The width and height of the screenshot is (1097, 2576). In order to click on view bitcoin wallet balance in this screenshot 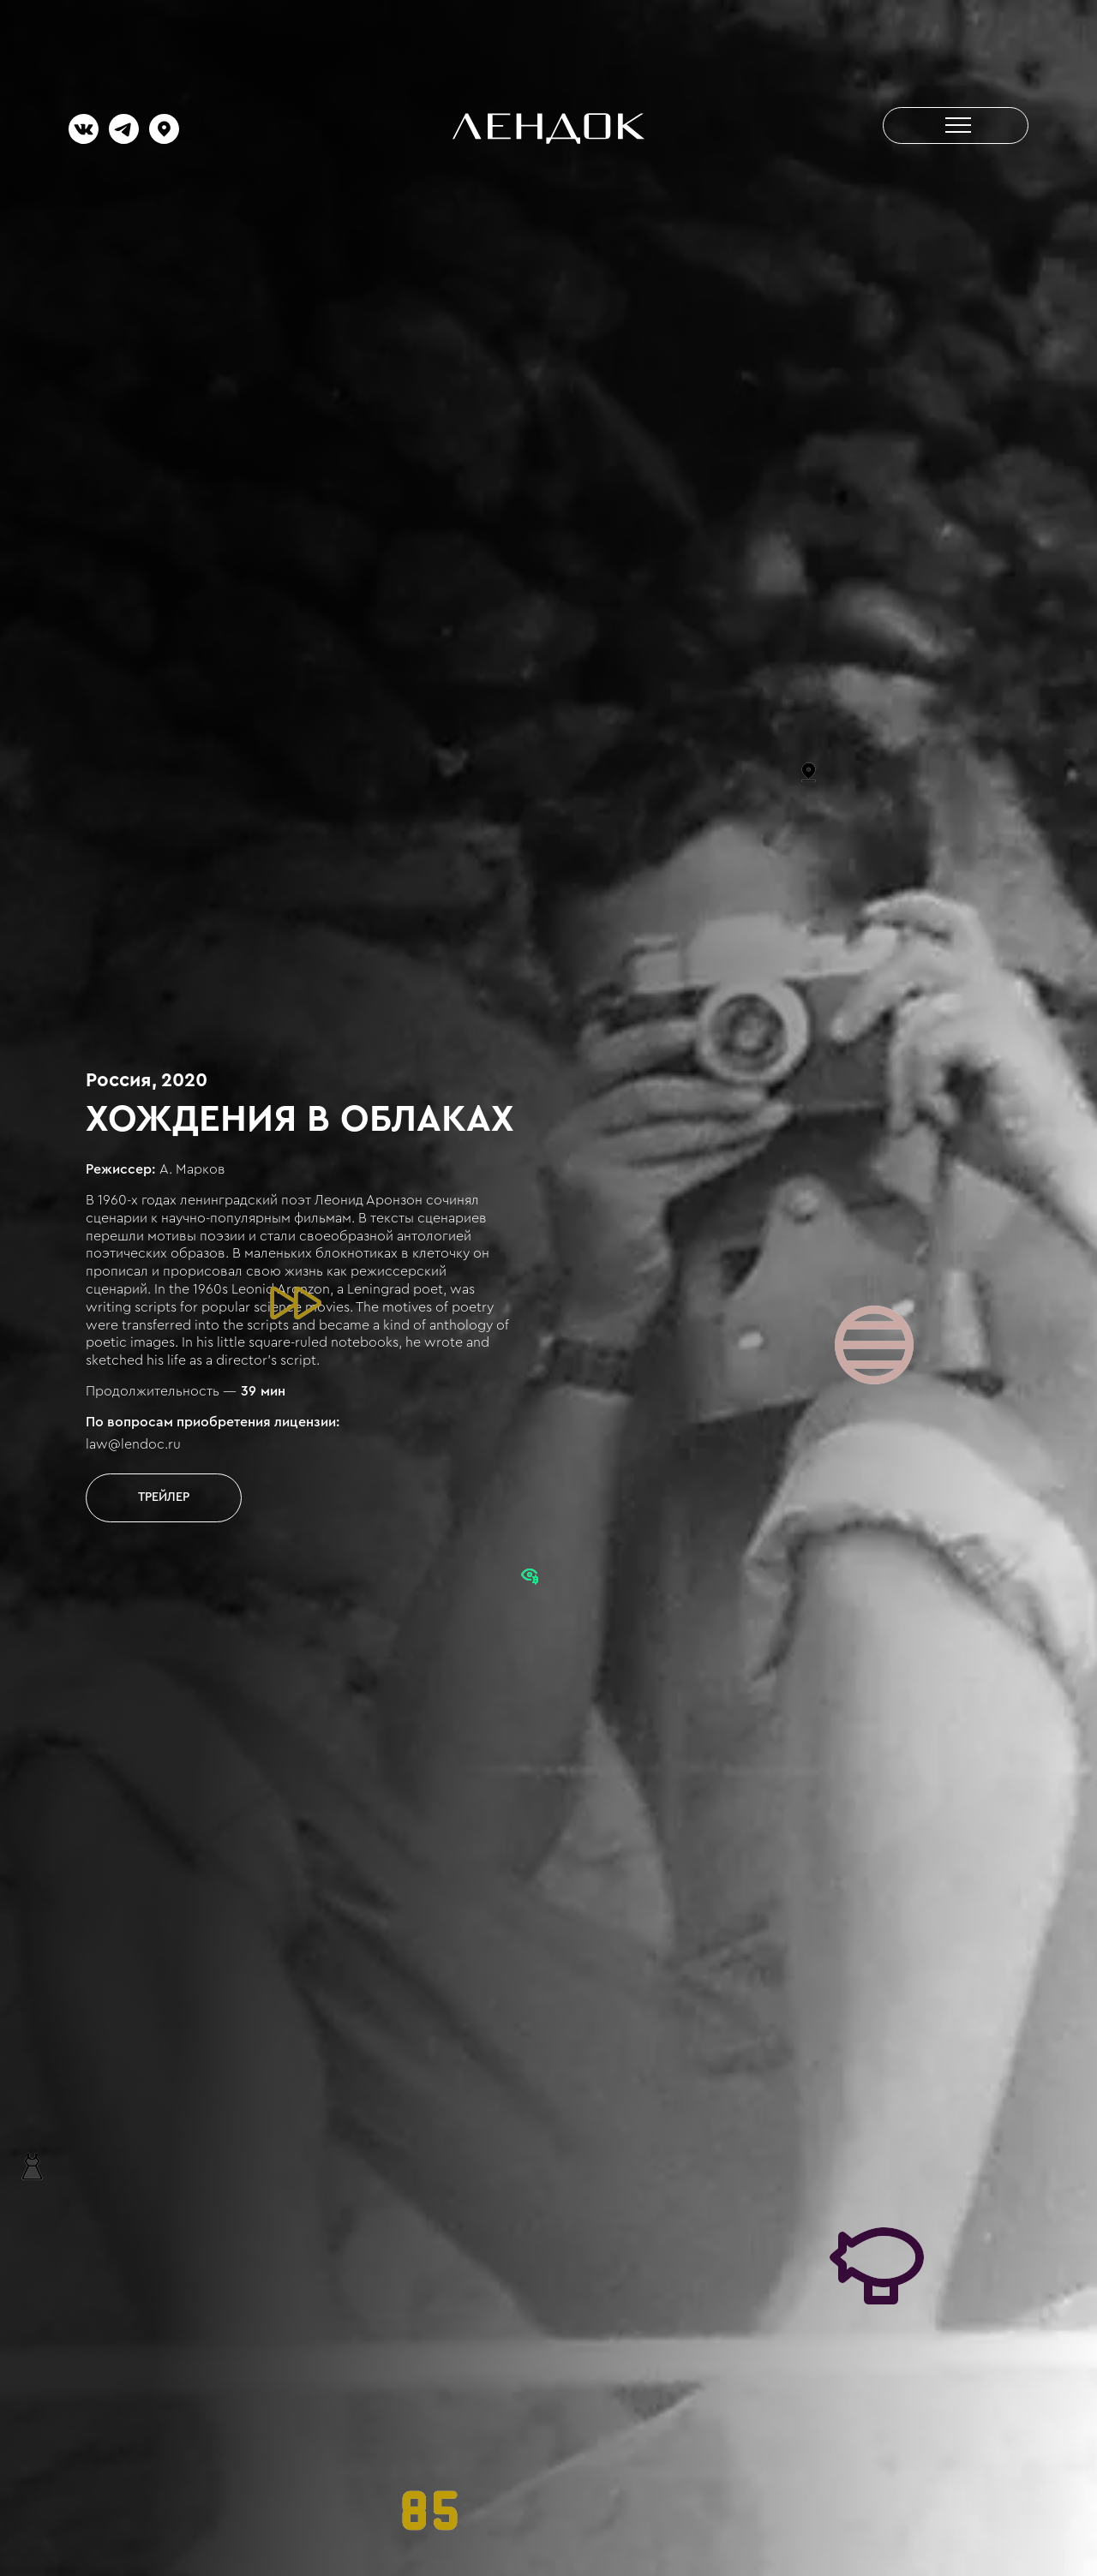, I will do `click(530, 1575)`.